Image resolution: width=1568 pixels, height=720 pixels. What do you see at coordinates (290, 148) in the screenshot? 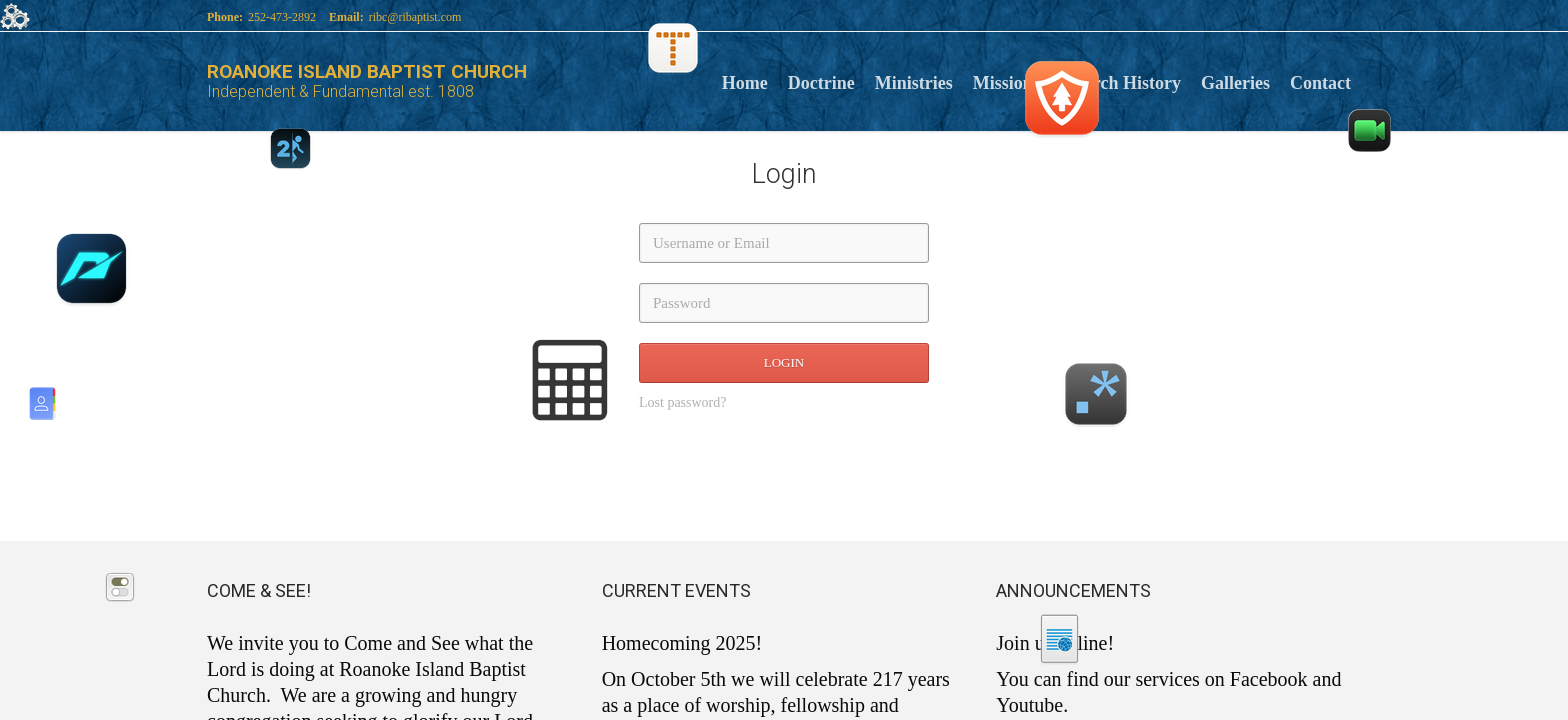
I see `launch portal 2 game` at bounding box center [290, 148].